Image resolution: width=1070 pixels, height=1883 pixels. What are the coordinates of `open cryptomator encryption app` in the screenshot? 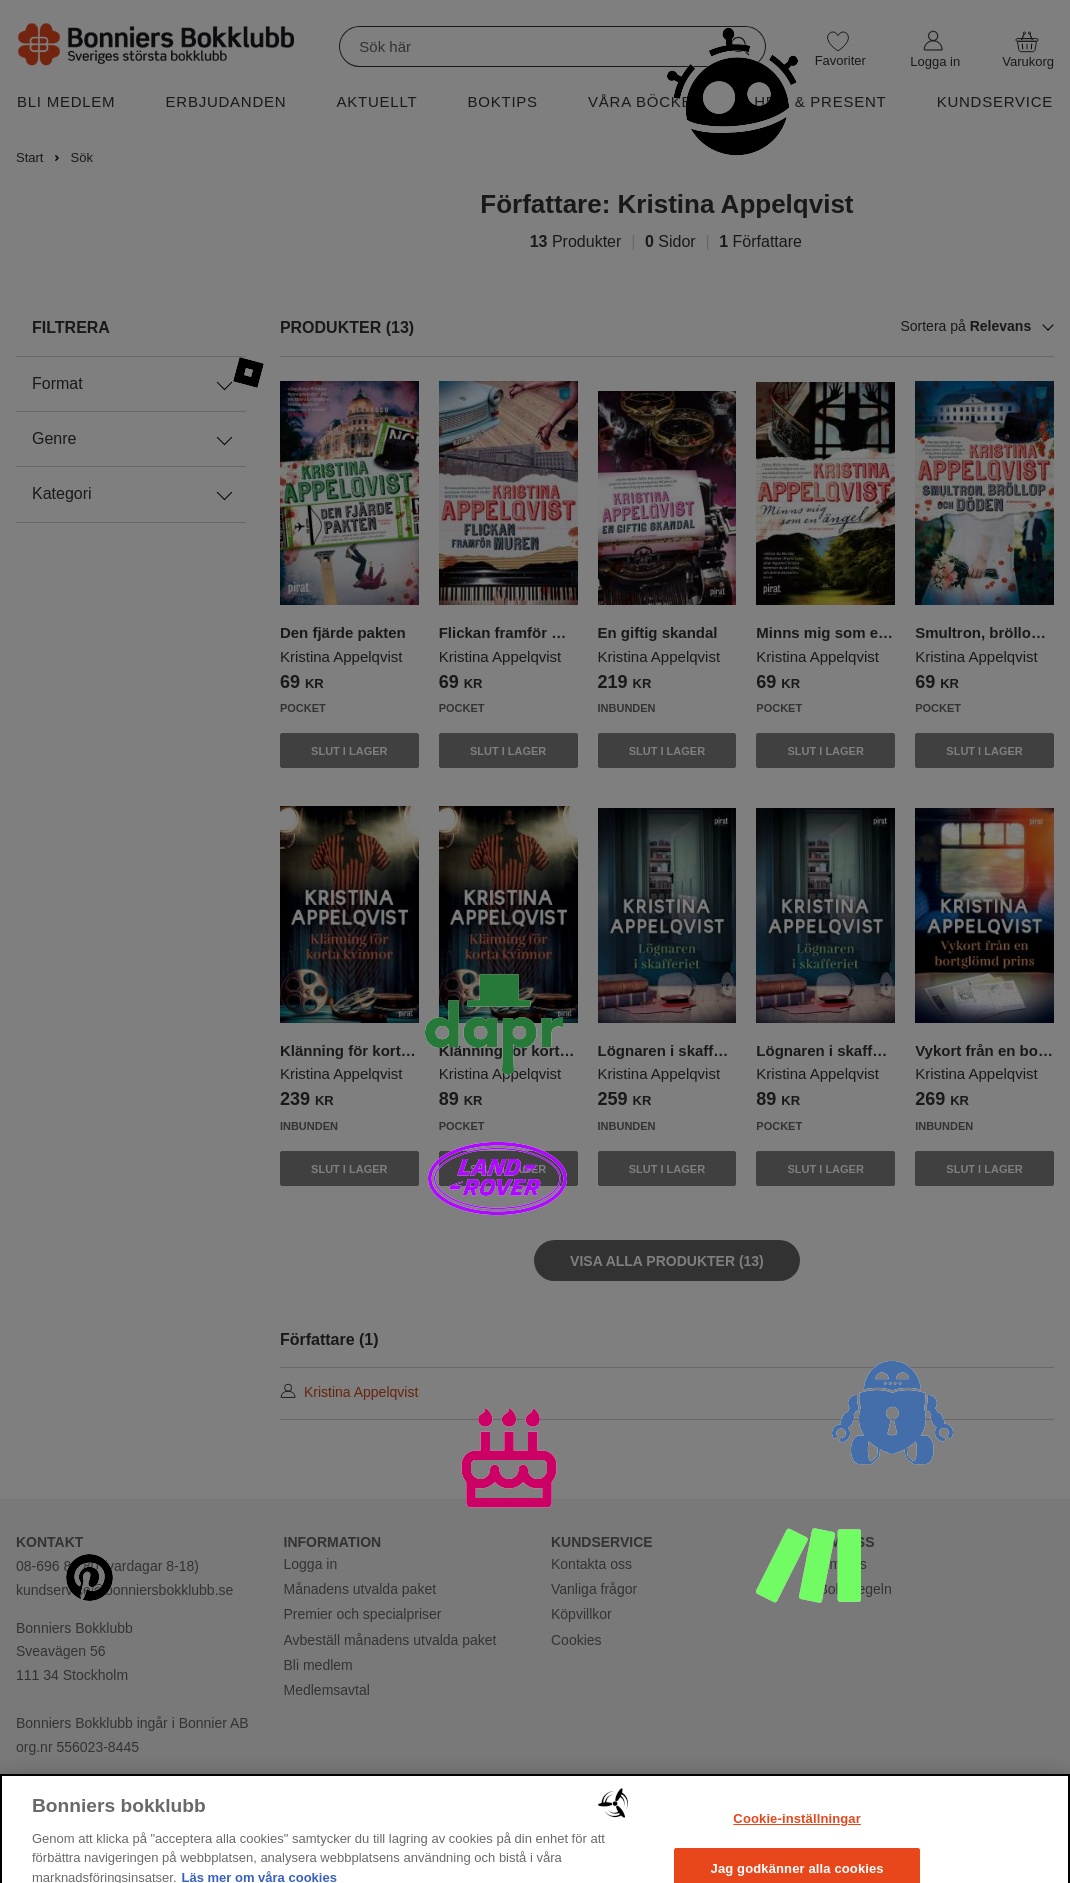 It's located at (892, 1412).